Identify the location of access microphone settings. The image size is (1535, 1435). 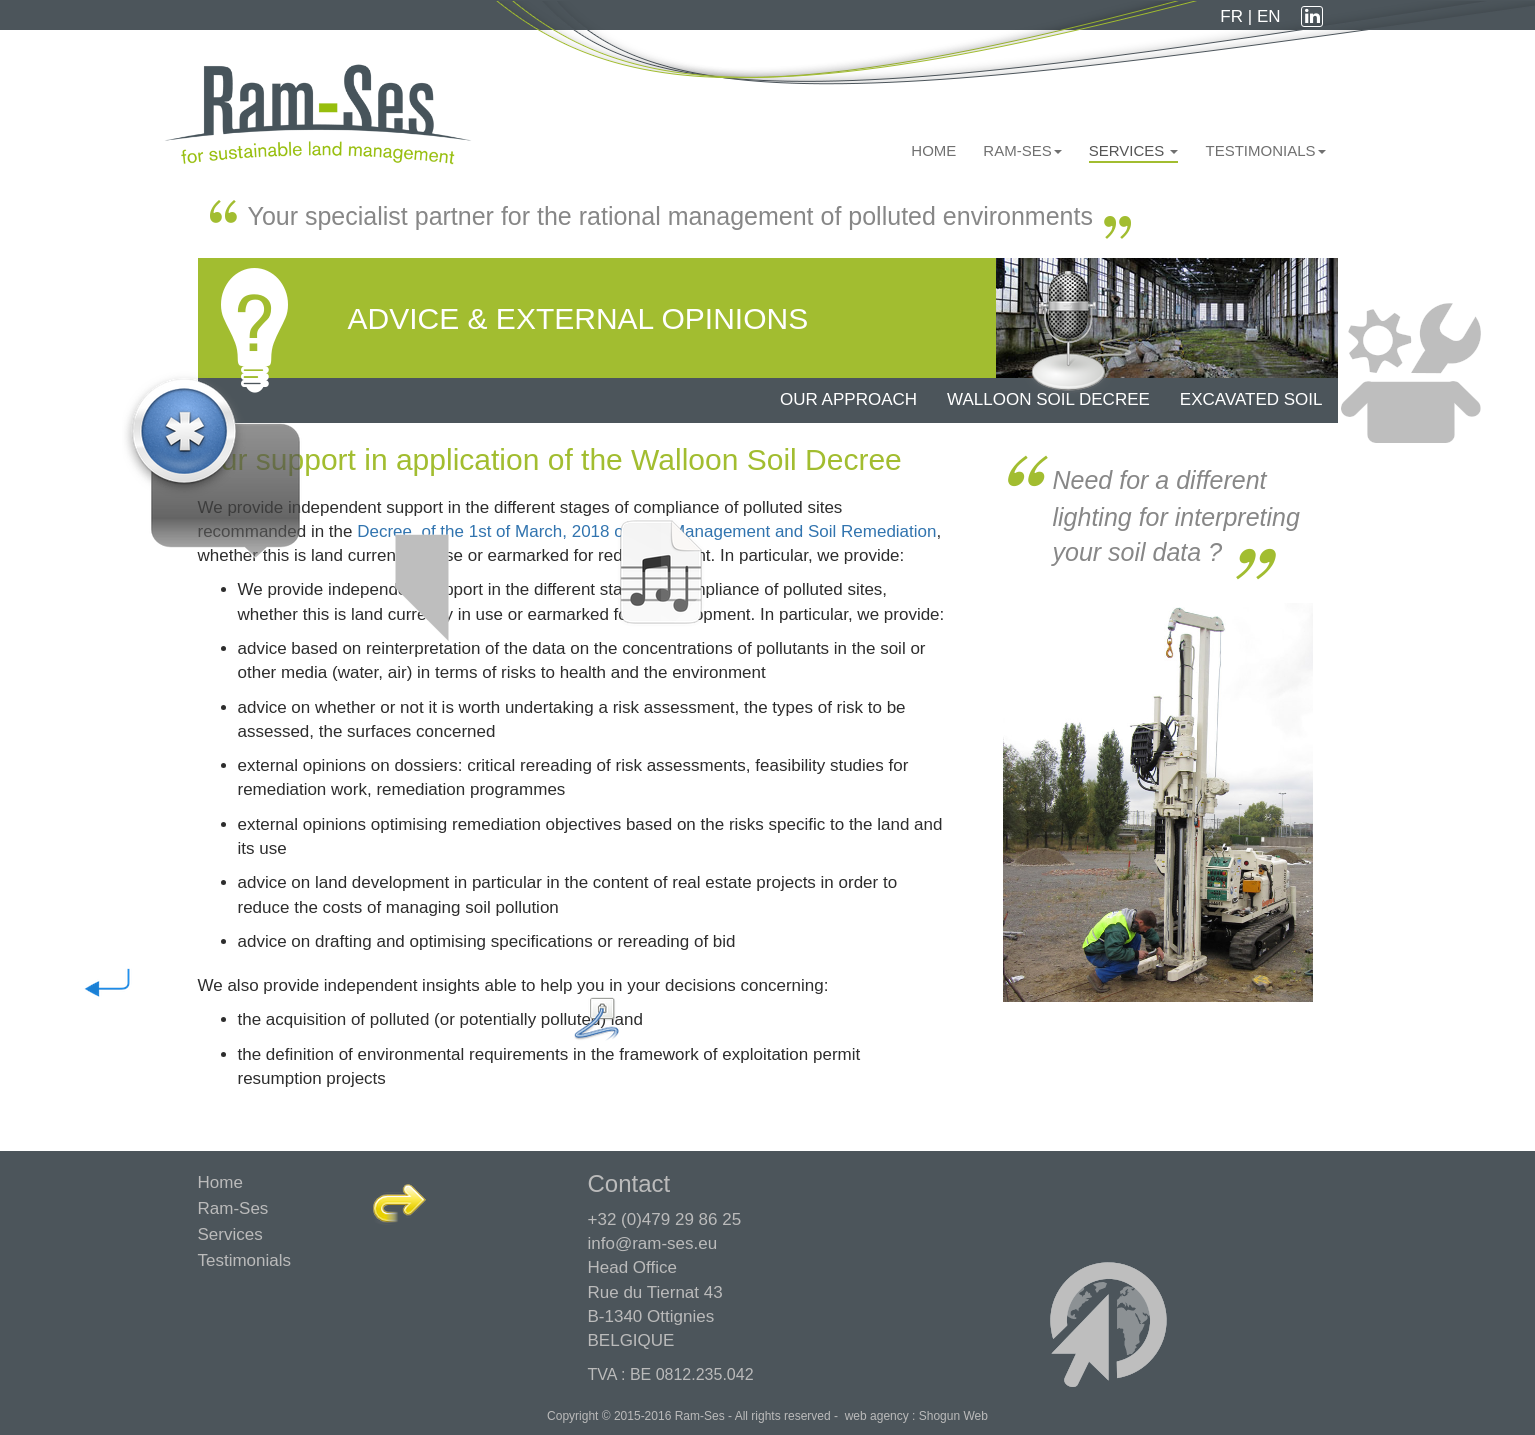
(1071, 328).